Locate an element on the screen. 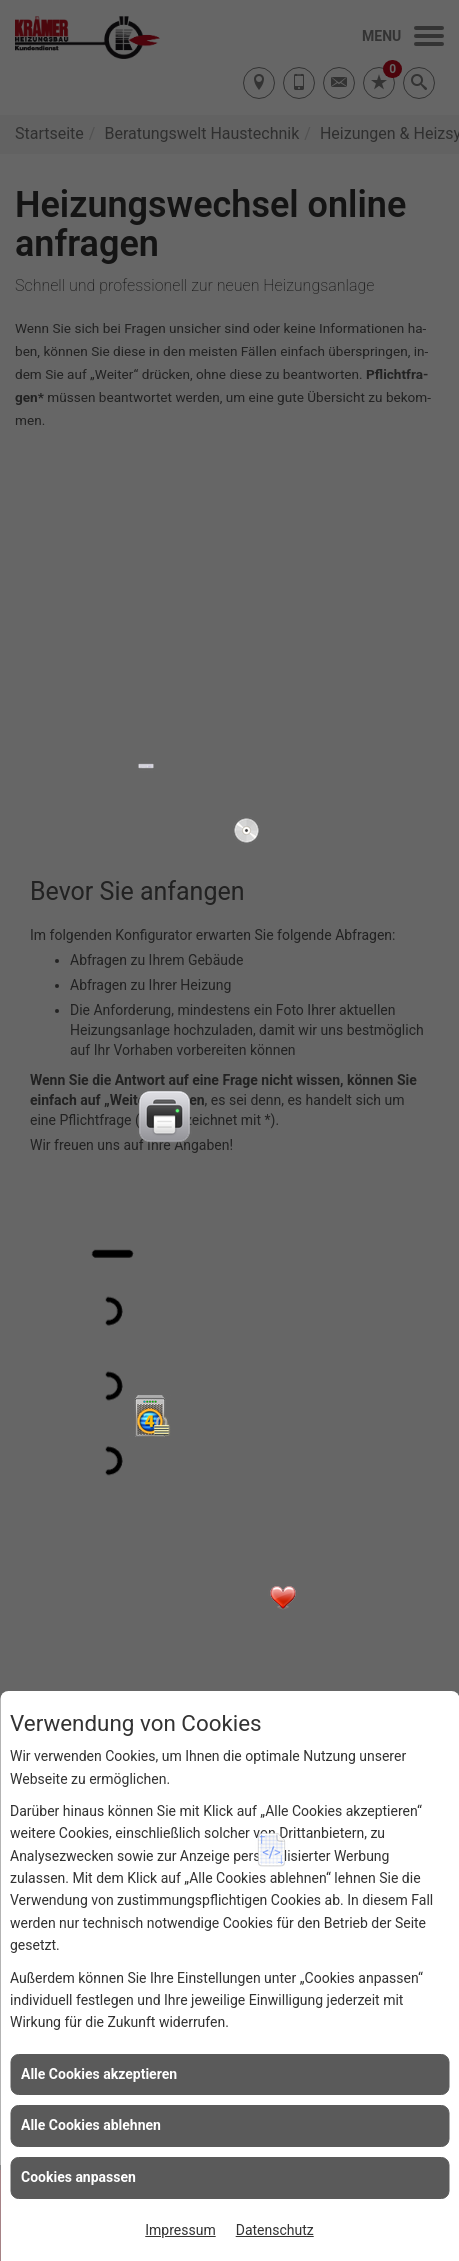 The height and width of the screenshot is (2261, 459). locked RAID 4 storage array is located at coordinates (150, 1416).